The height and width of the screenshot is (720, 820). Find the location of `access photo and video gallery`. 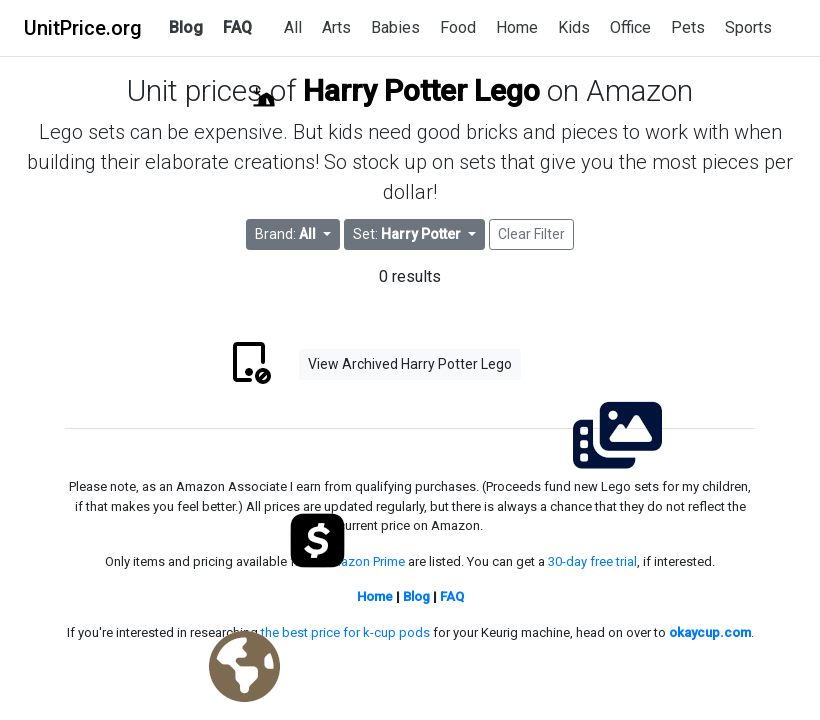

access photo and video gallery is located at coordinates (617, 437).